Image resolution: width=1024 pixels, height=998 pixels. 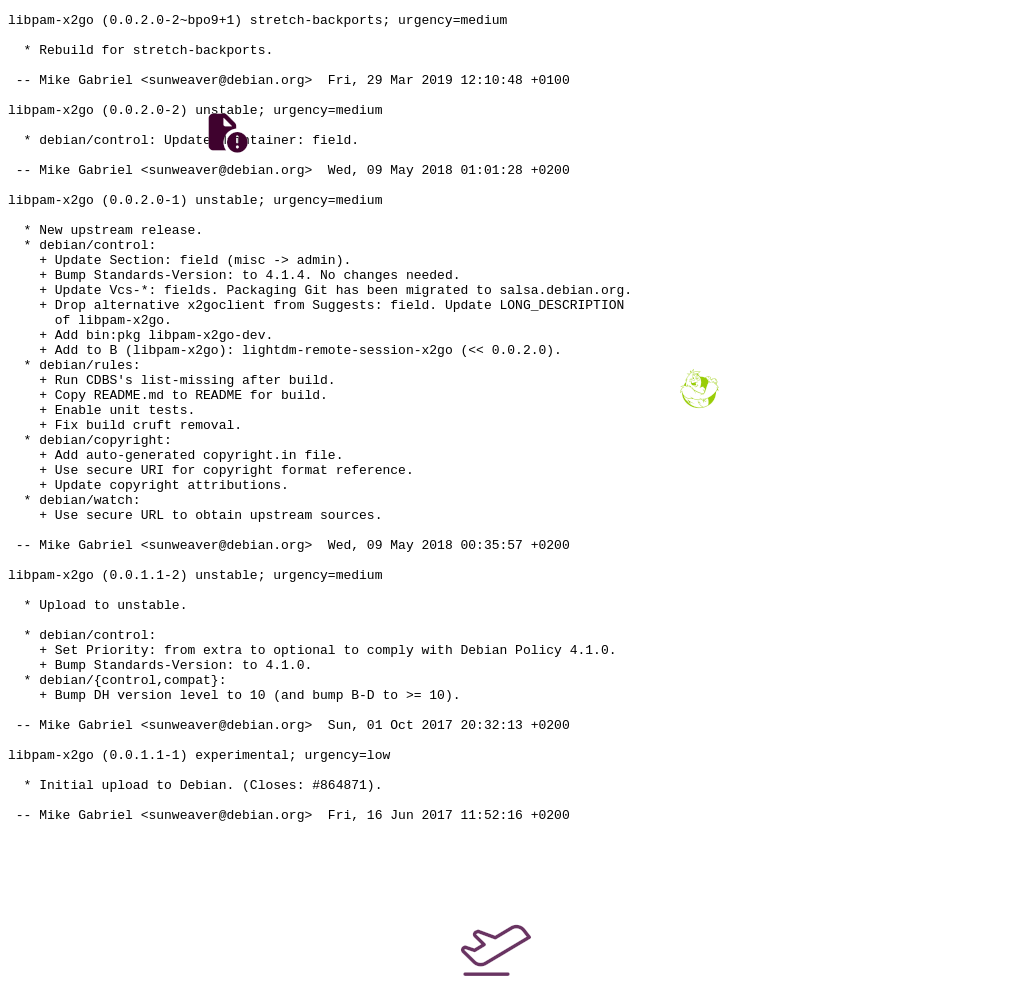 What do you see at coordinates (496, 948) in the screenshot?
I see `flight departure status` at bounding box center [496, 948].